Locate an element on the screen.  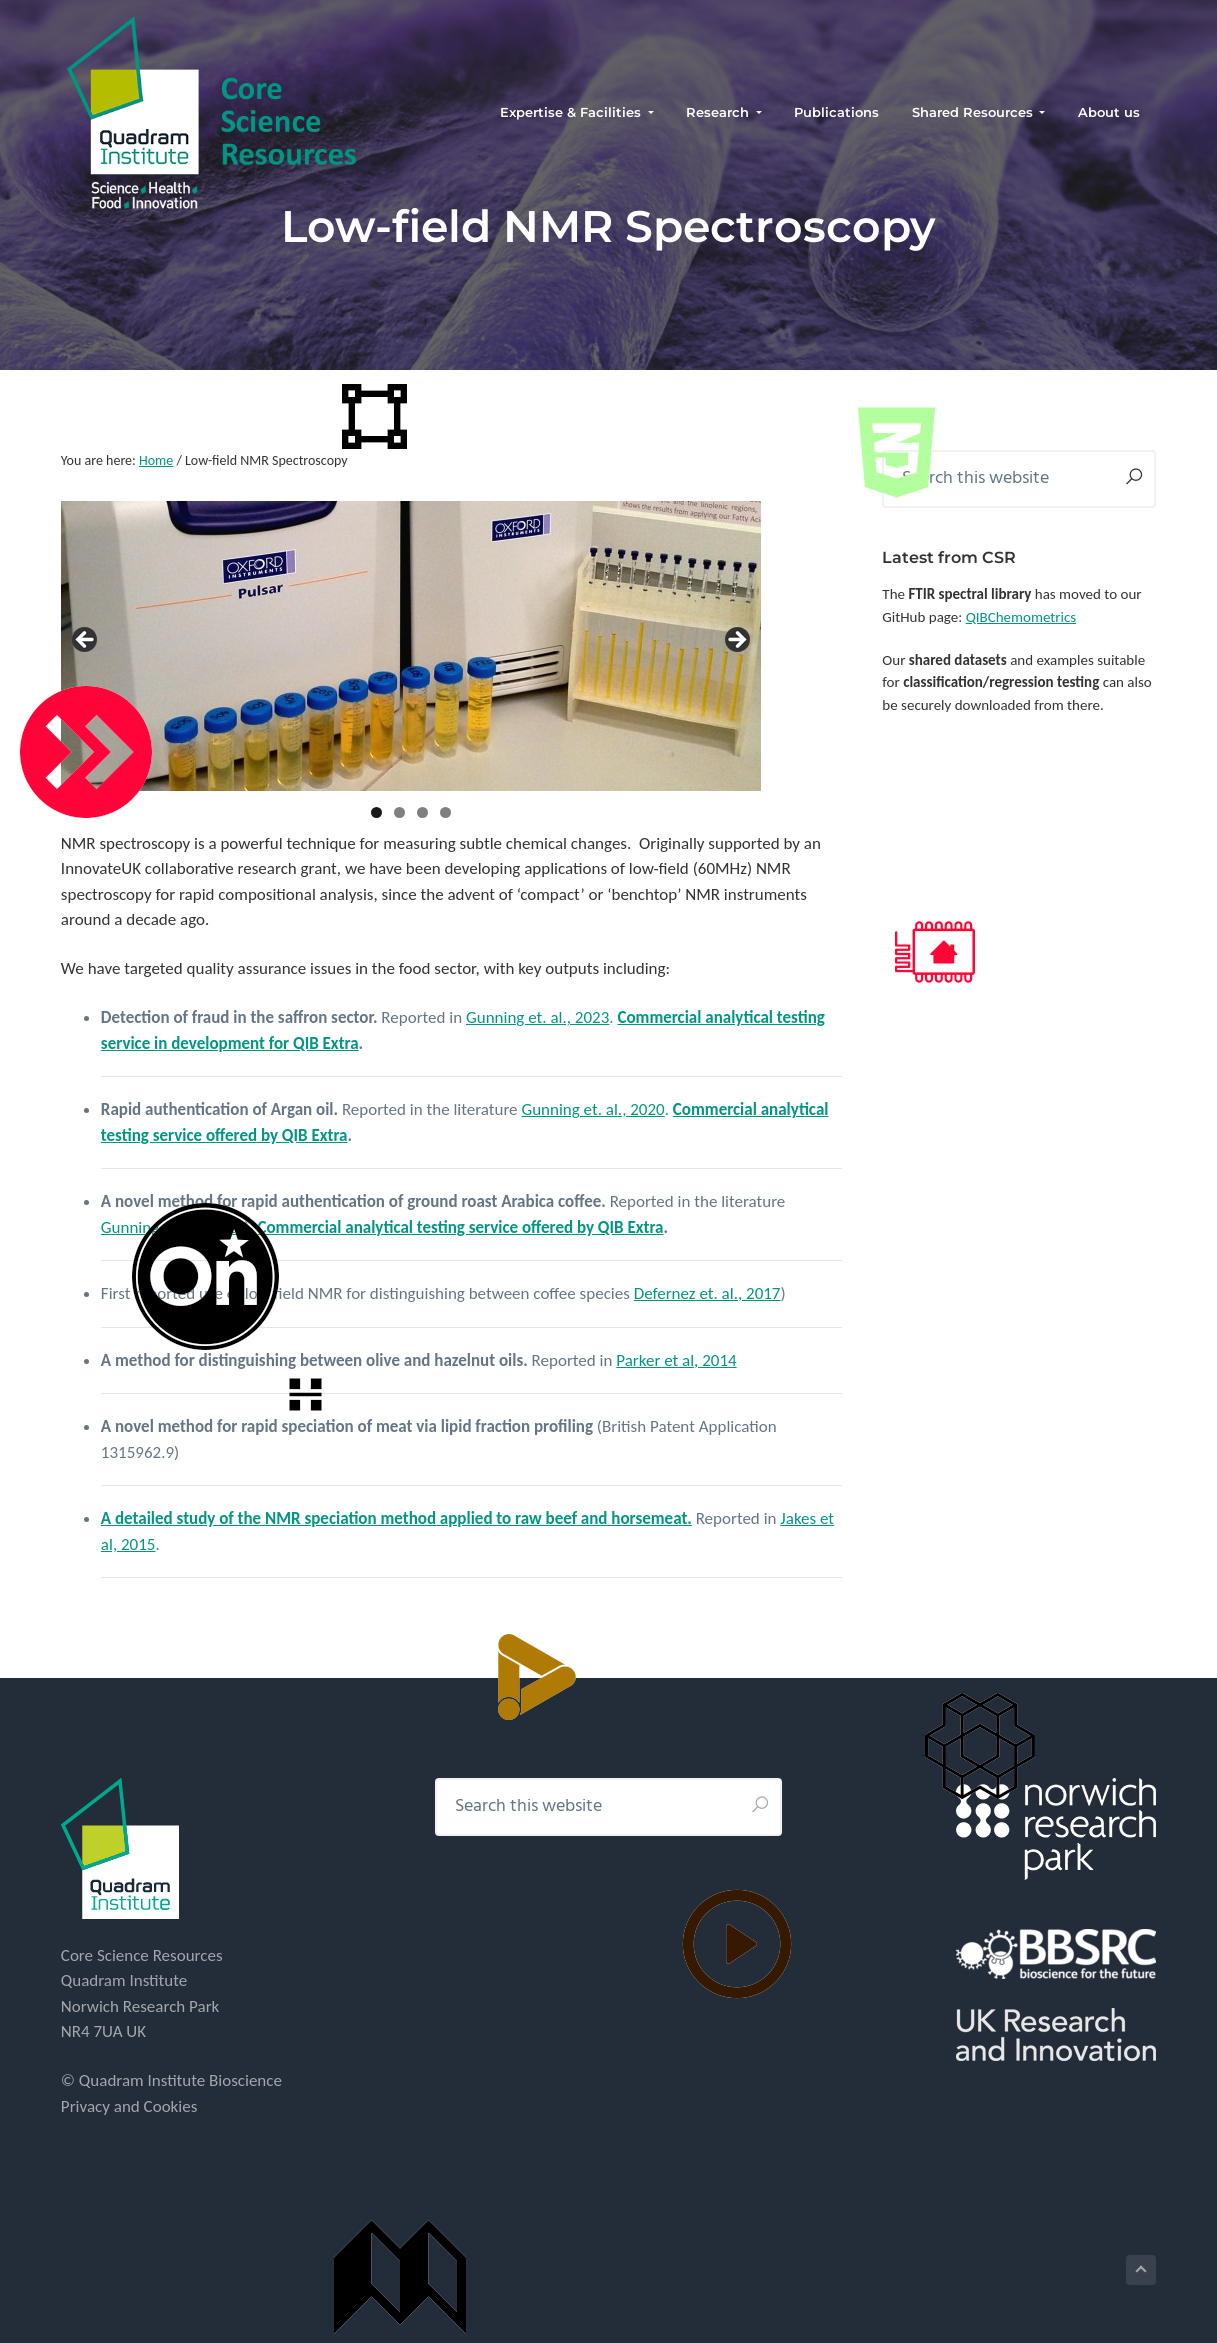
esbuild JavaScript bundler logo is located at coordinates (86, 752).